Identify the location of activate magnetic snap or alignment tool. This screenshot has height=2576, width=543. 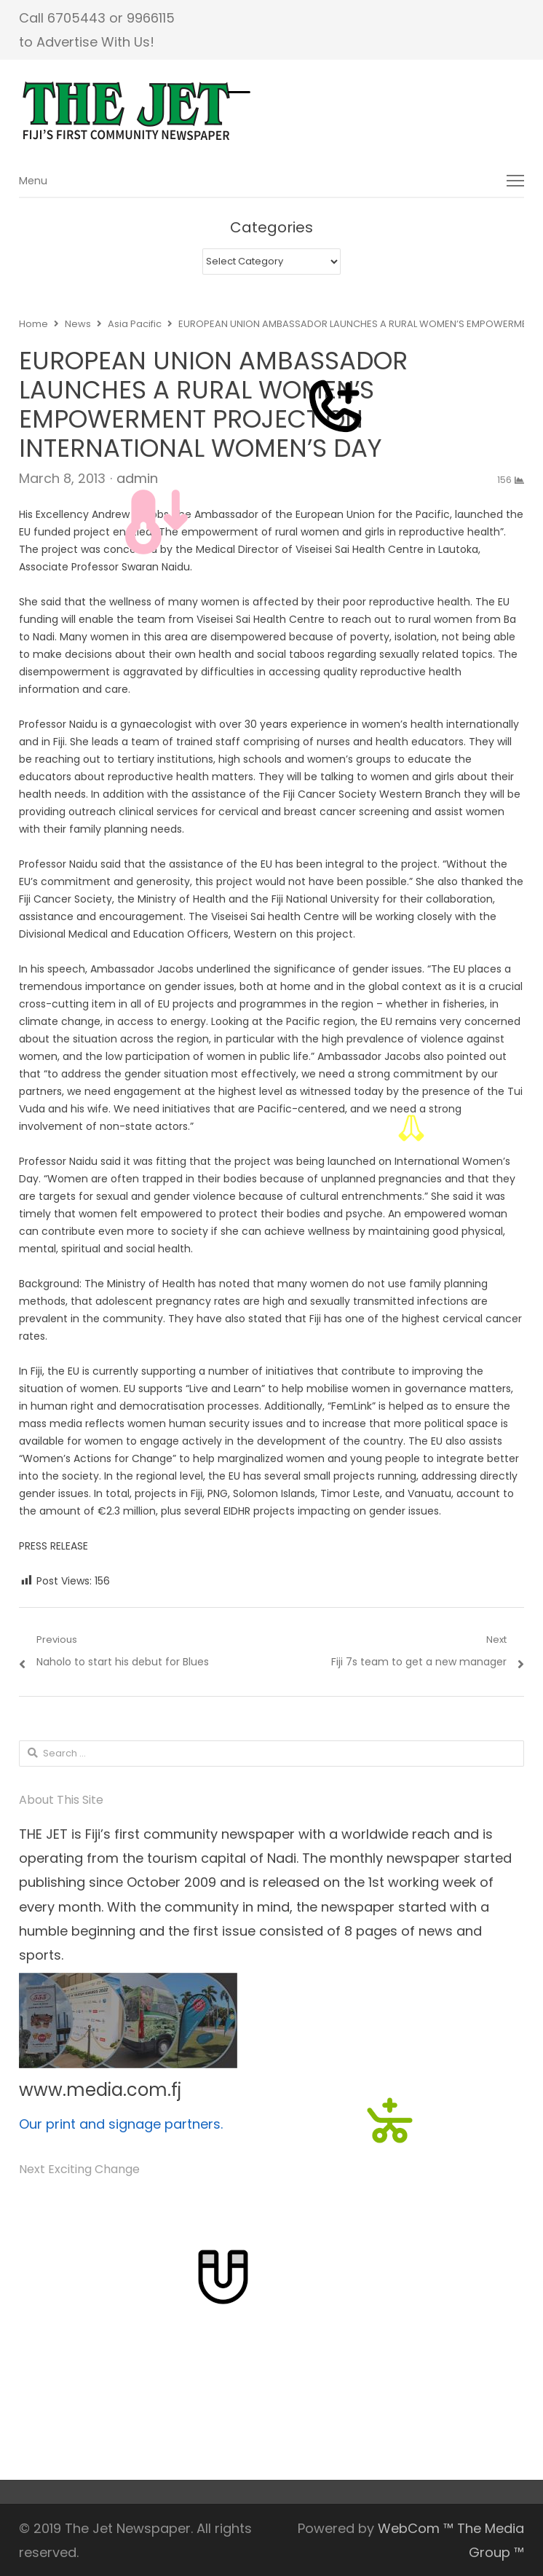
(223, 2274).